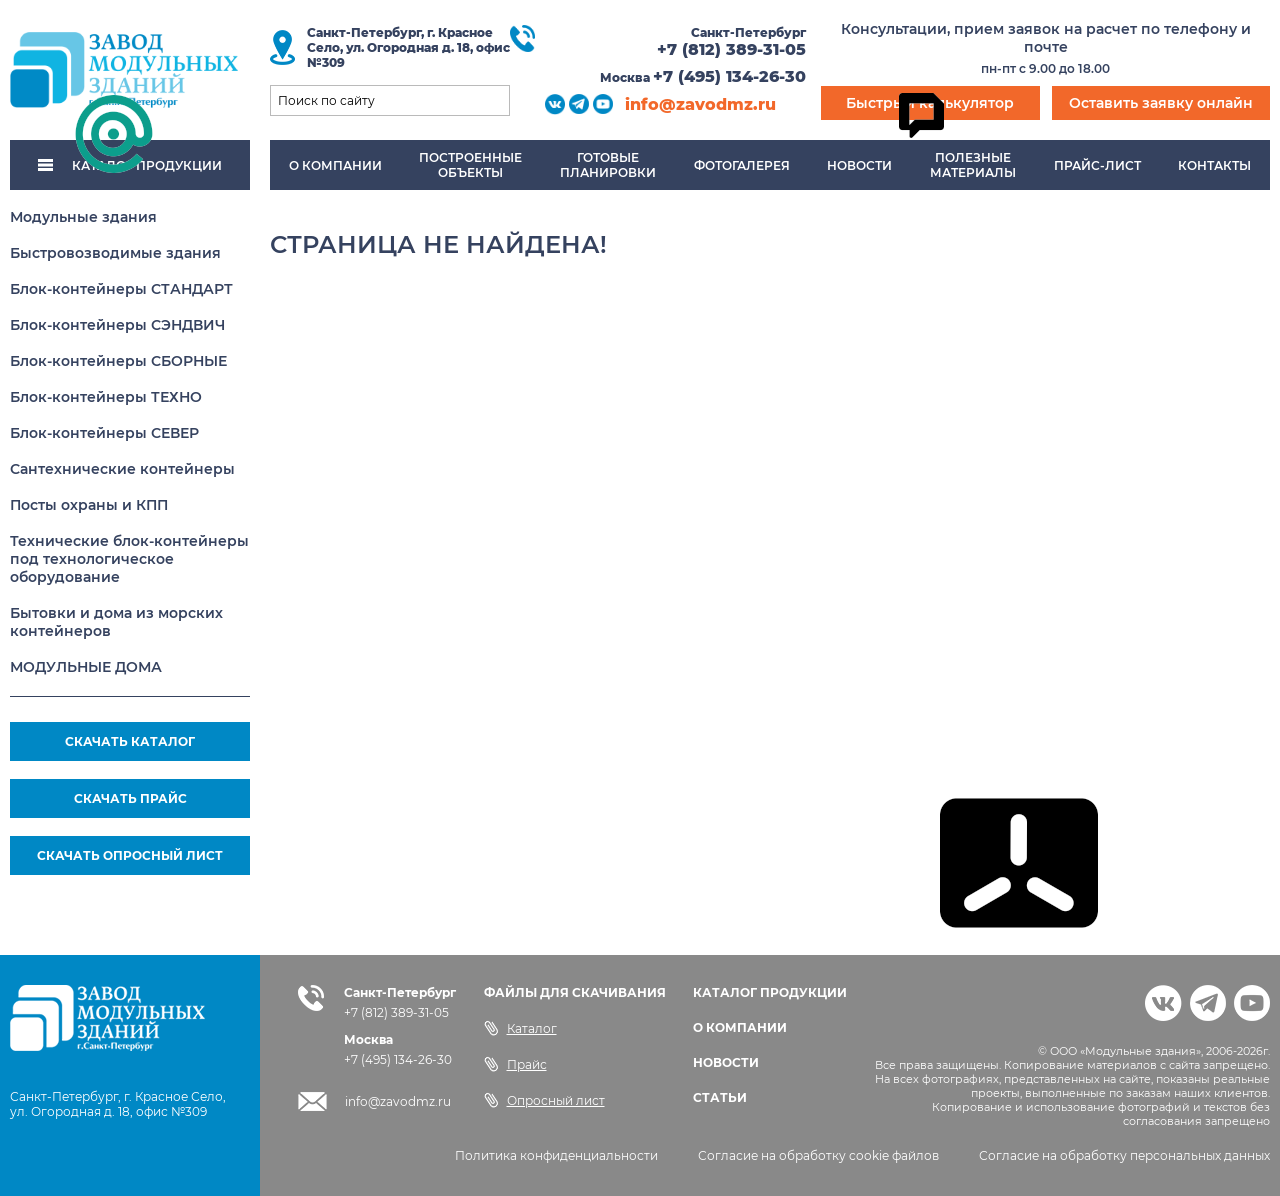 The image size is (1280, 1196). Describe the element at coordinates (1019, 863) in the screenshot. I see `k3s lightweight kubernetes distribution logo` at that location.